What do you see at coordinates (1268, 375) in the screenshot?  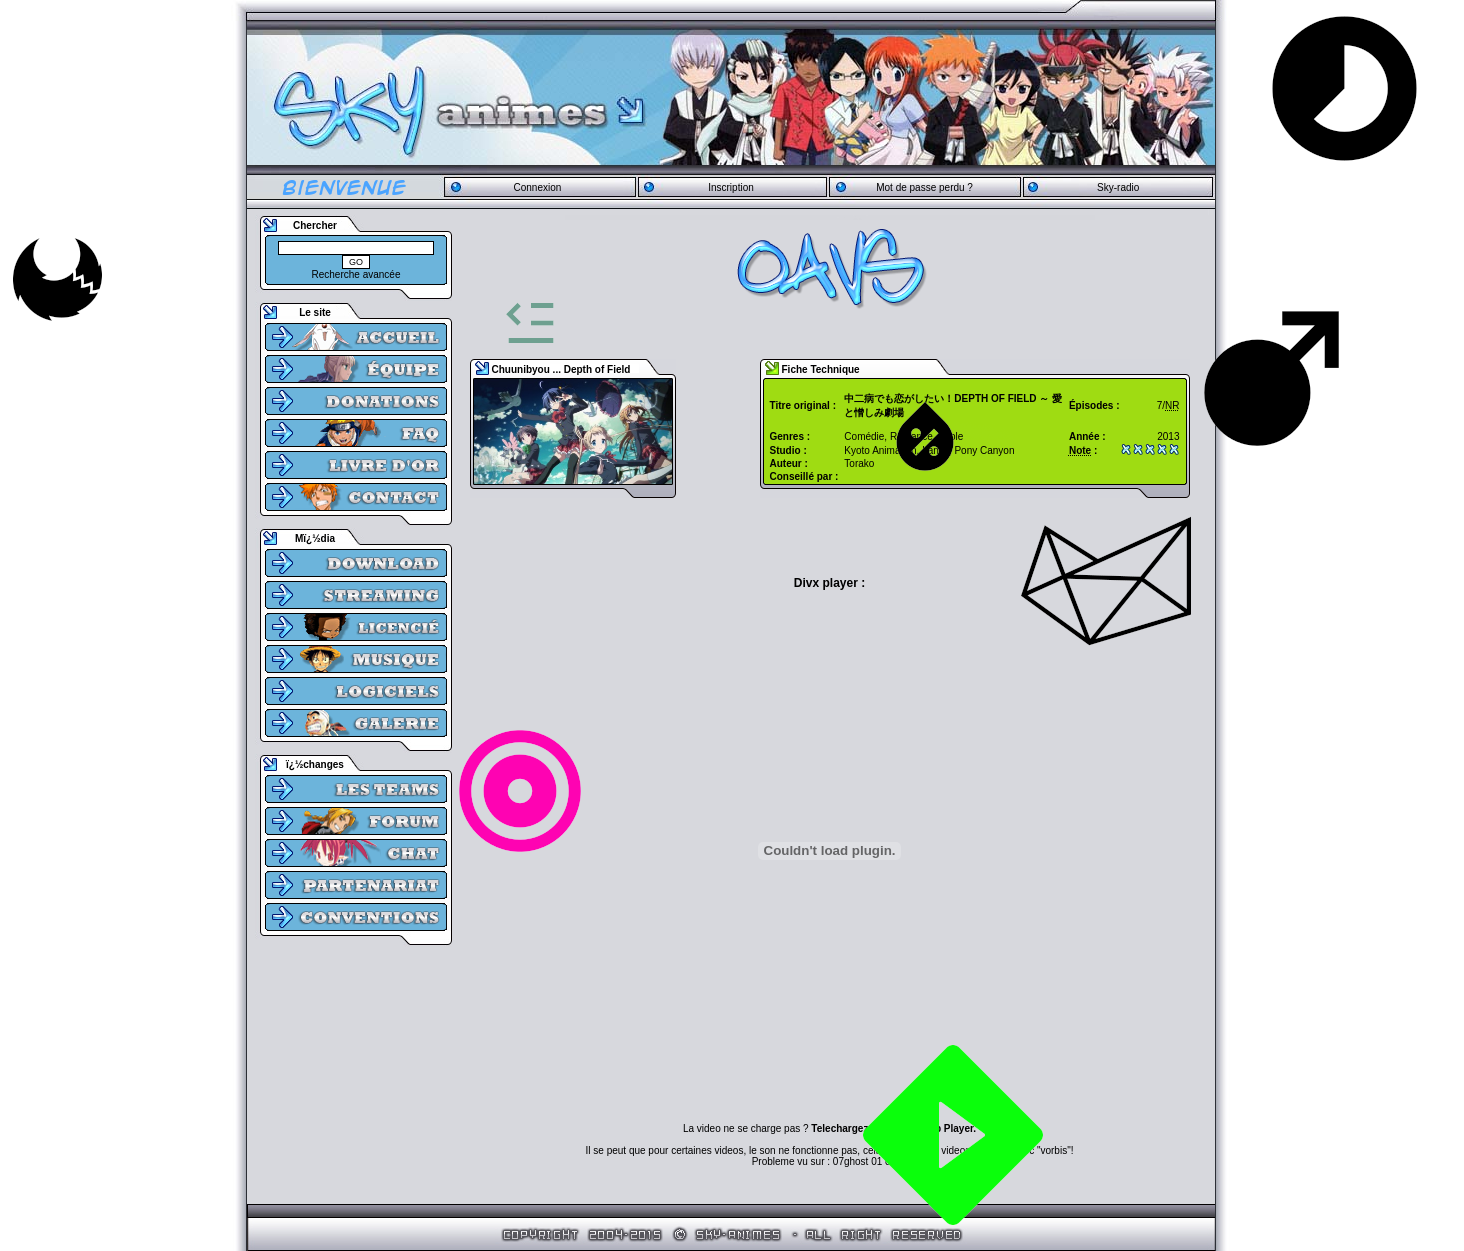 I see `indicates male or men's section` at bounding box center [1268, 375].